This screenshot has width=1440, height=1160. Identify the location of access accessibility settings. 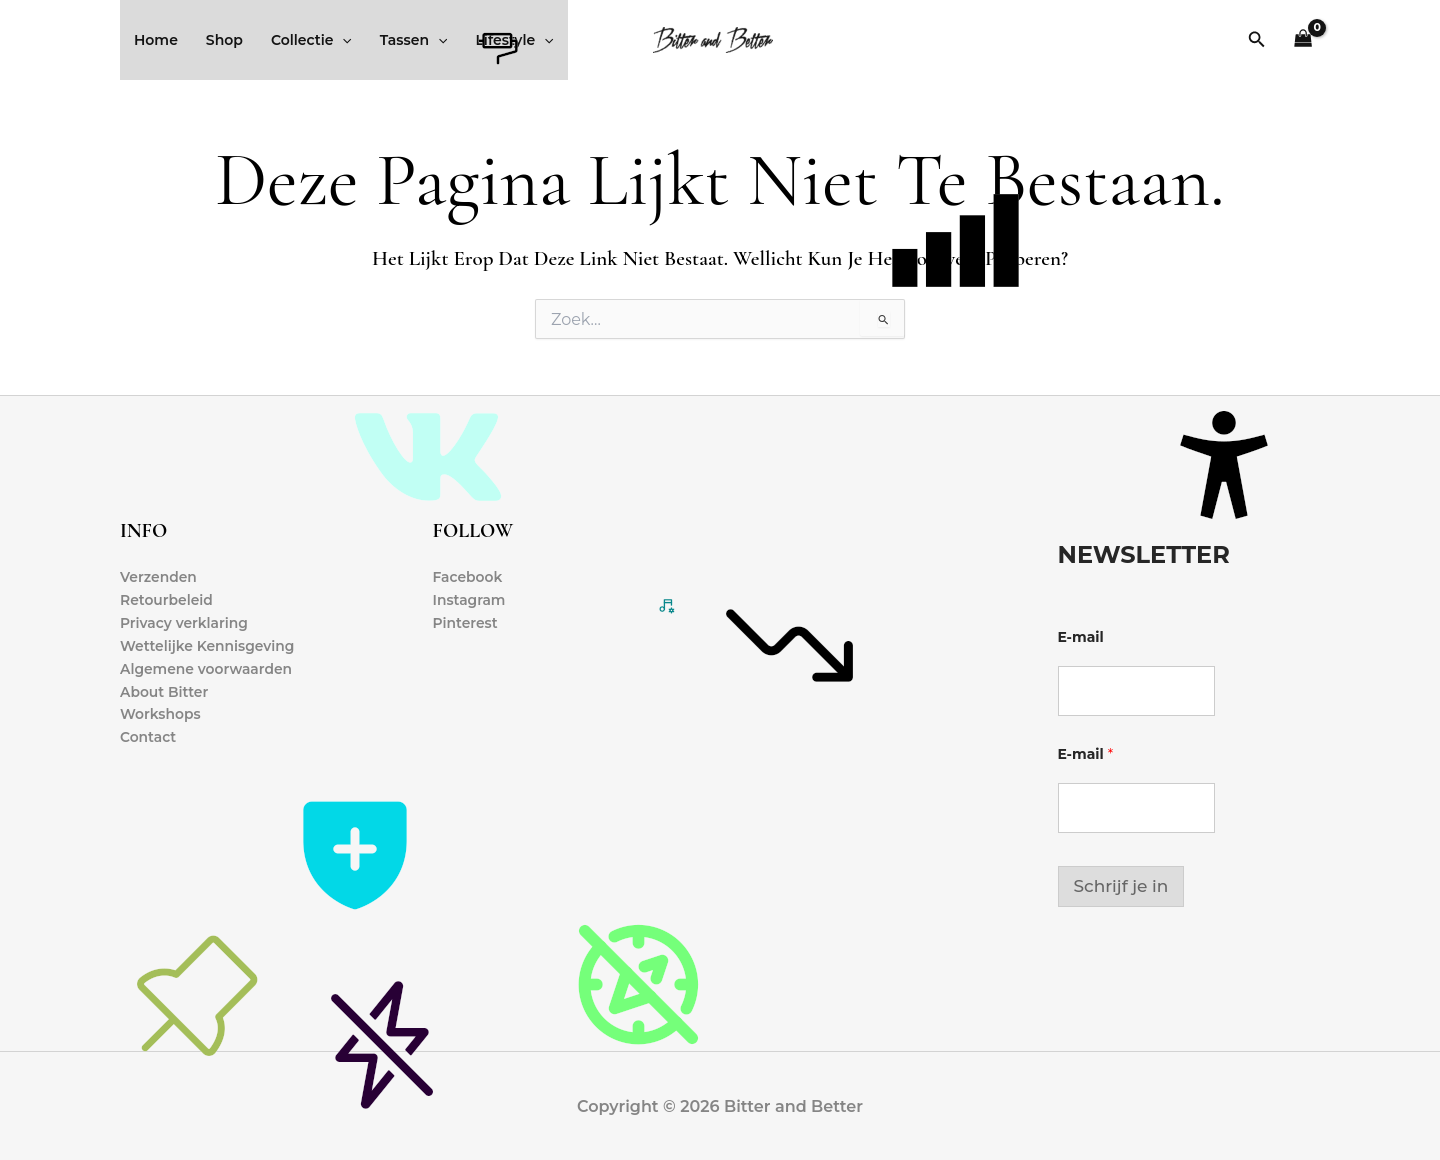
(1224, 465).